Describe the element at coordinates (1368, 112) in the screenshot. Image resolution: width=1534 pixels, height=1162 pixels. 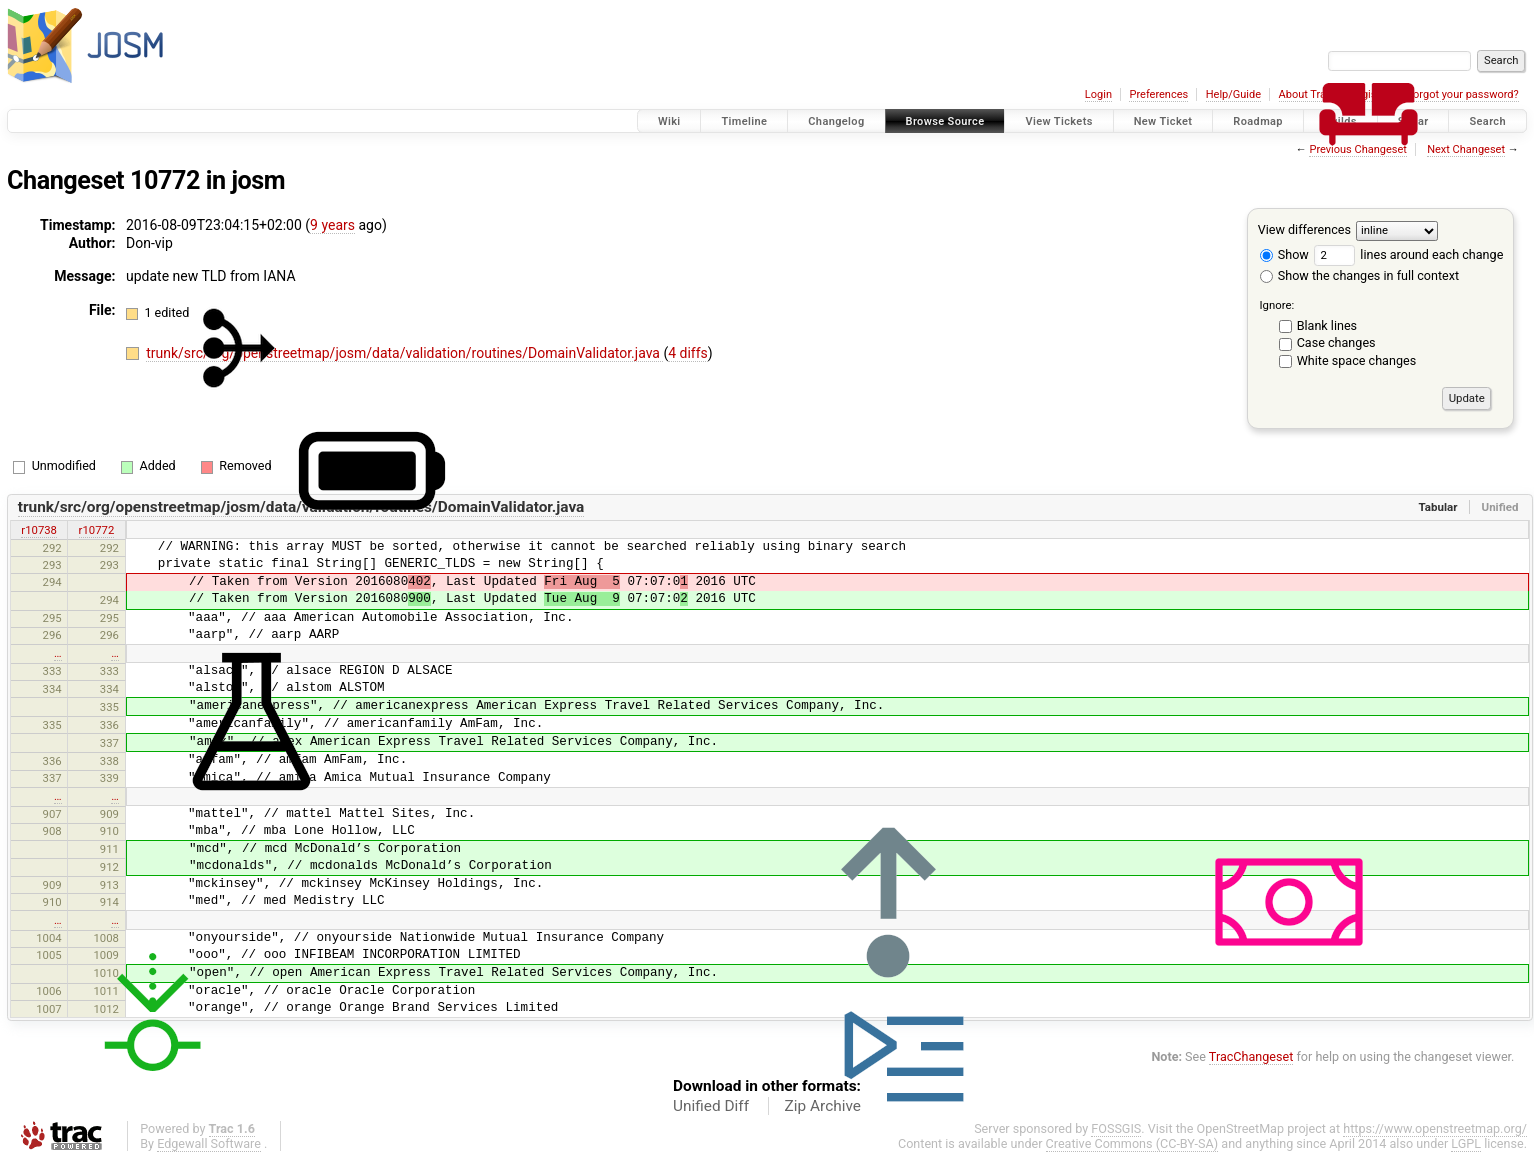
I see `browse furniture or home decor items` at that location.